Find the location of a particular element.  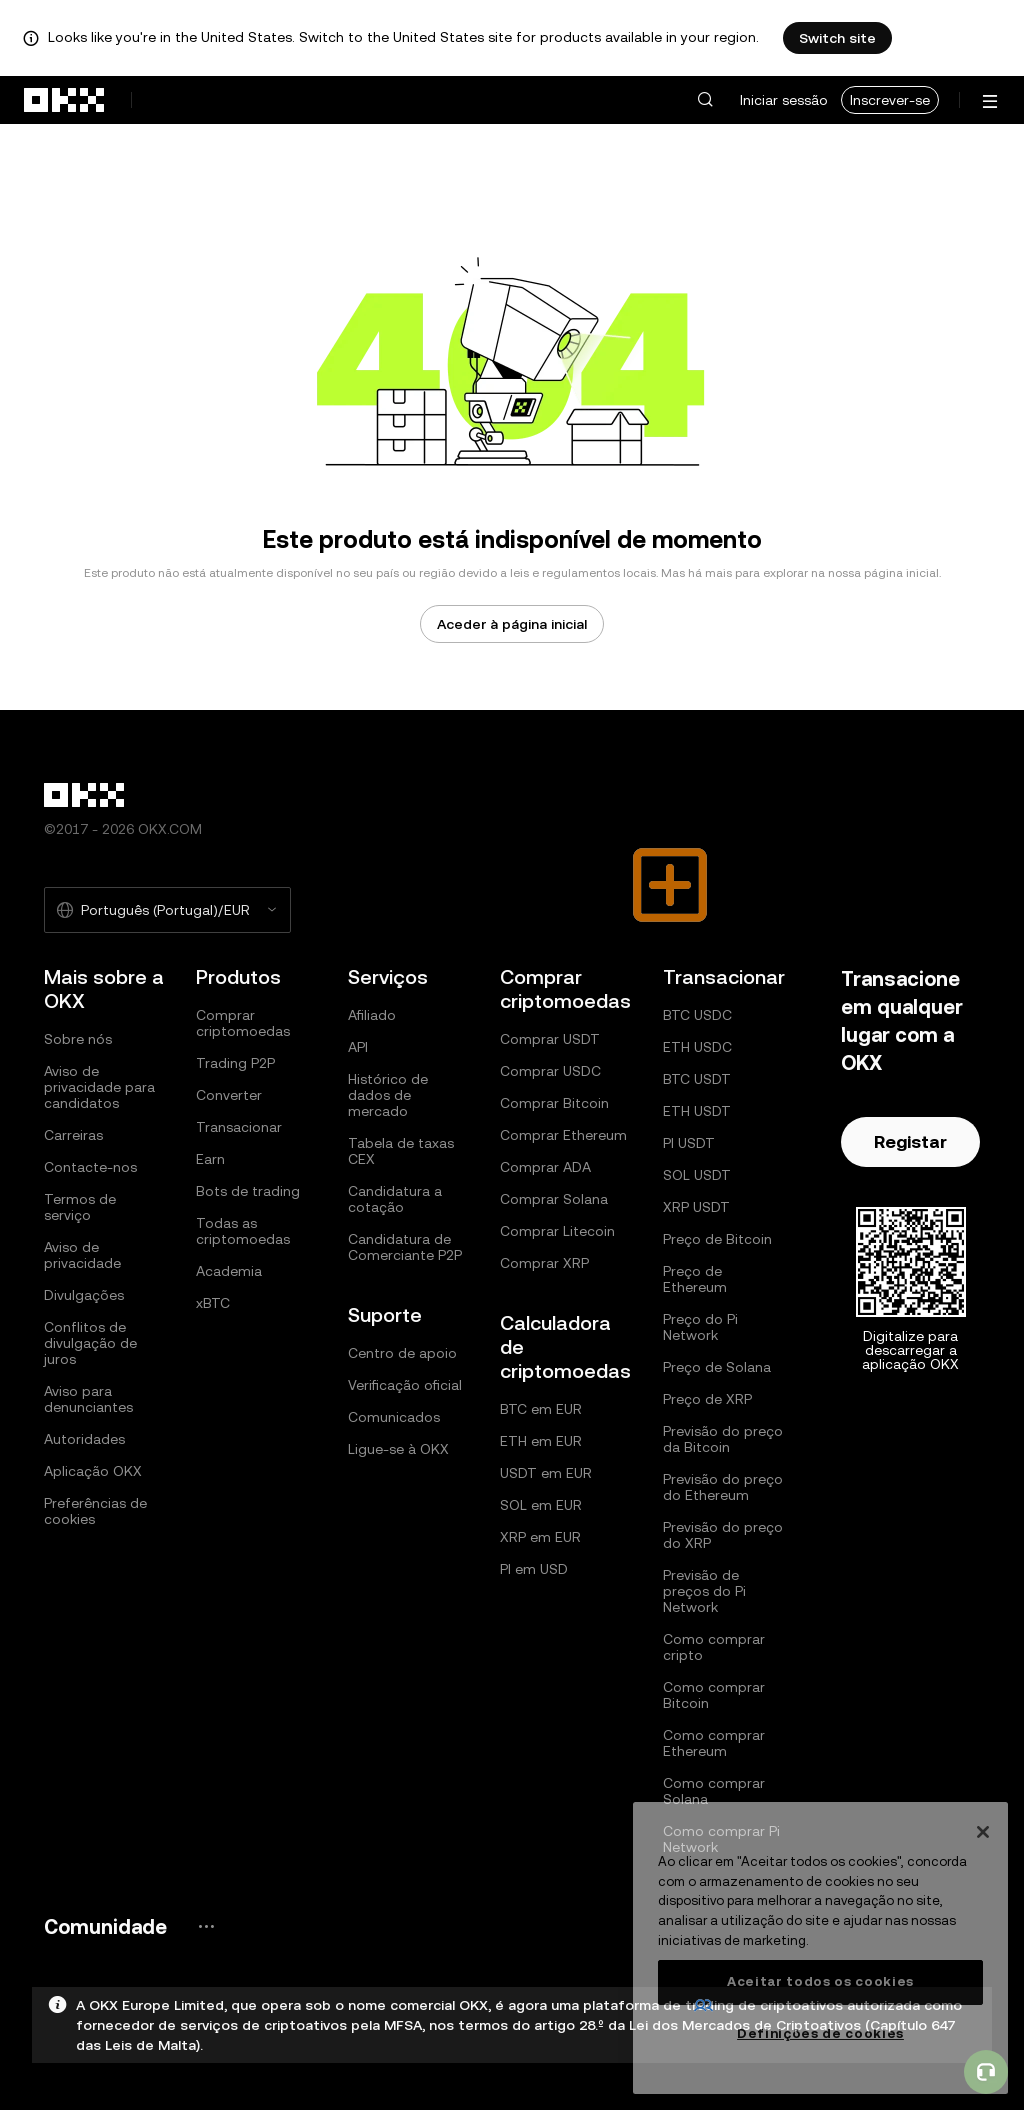

add a new file to the diff is located at coordinates (670, 885).